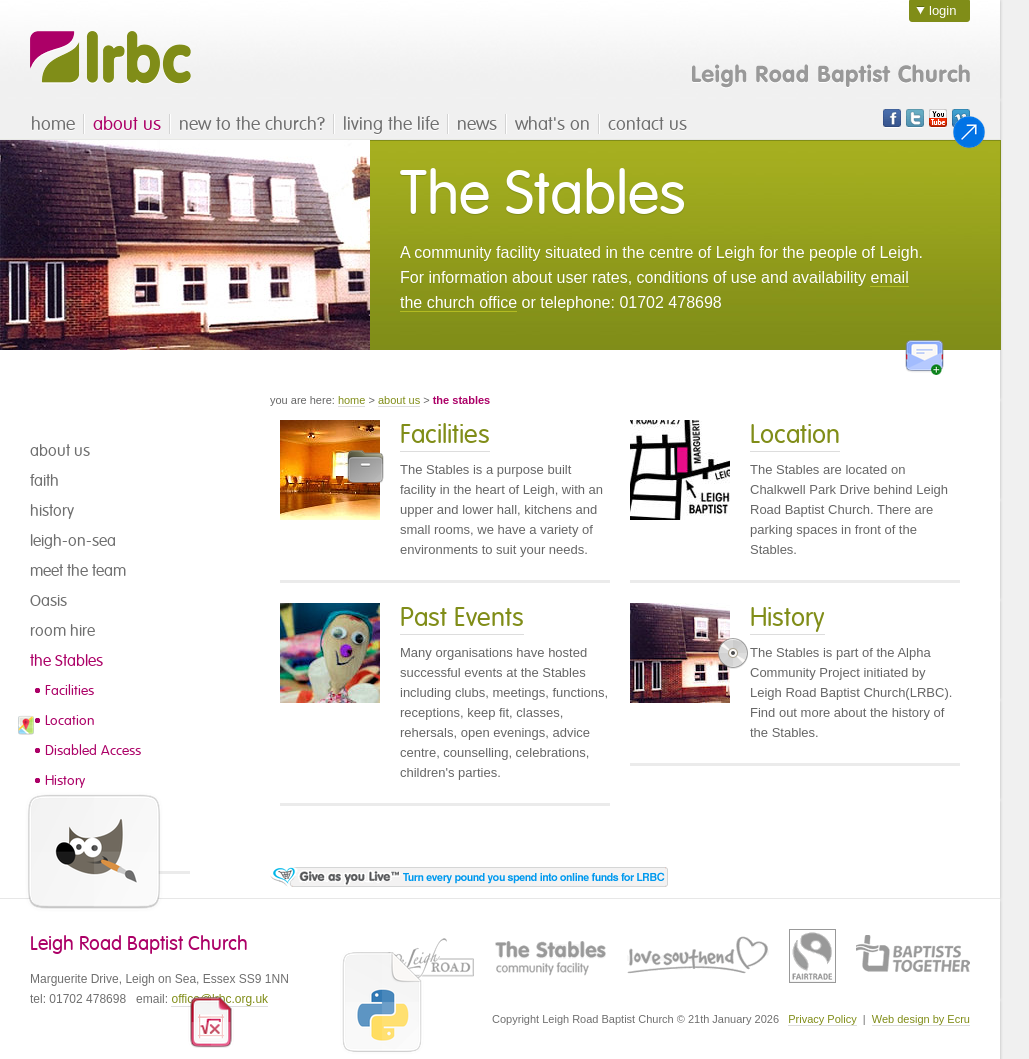 This screenshot has height=1059, width=1029. I want to click on open the nautilus file manager, so click(365, 466).